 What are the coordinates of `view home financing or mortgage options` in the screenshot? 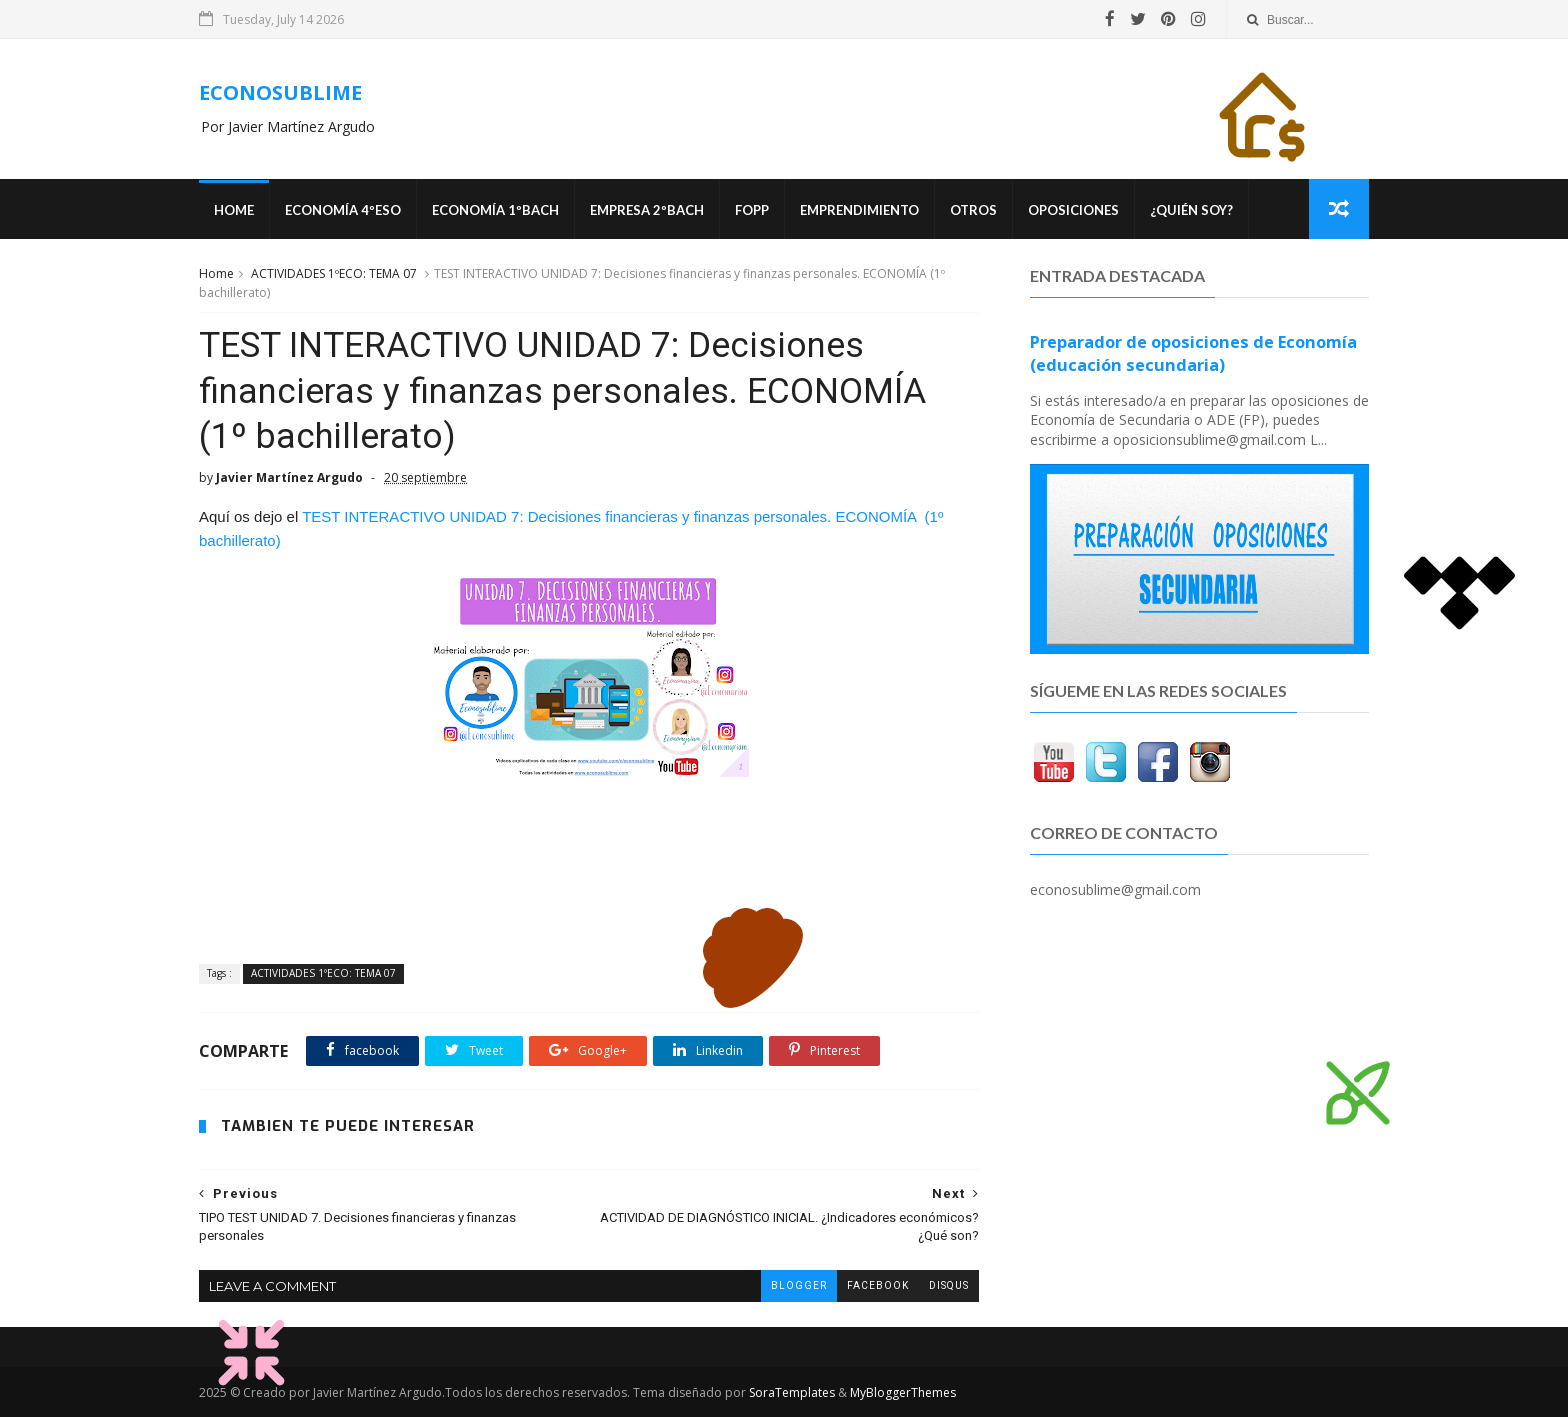 It's located at (1262, 115).